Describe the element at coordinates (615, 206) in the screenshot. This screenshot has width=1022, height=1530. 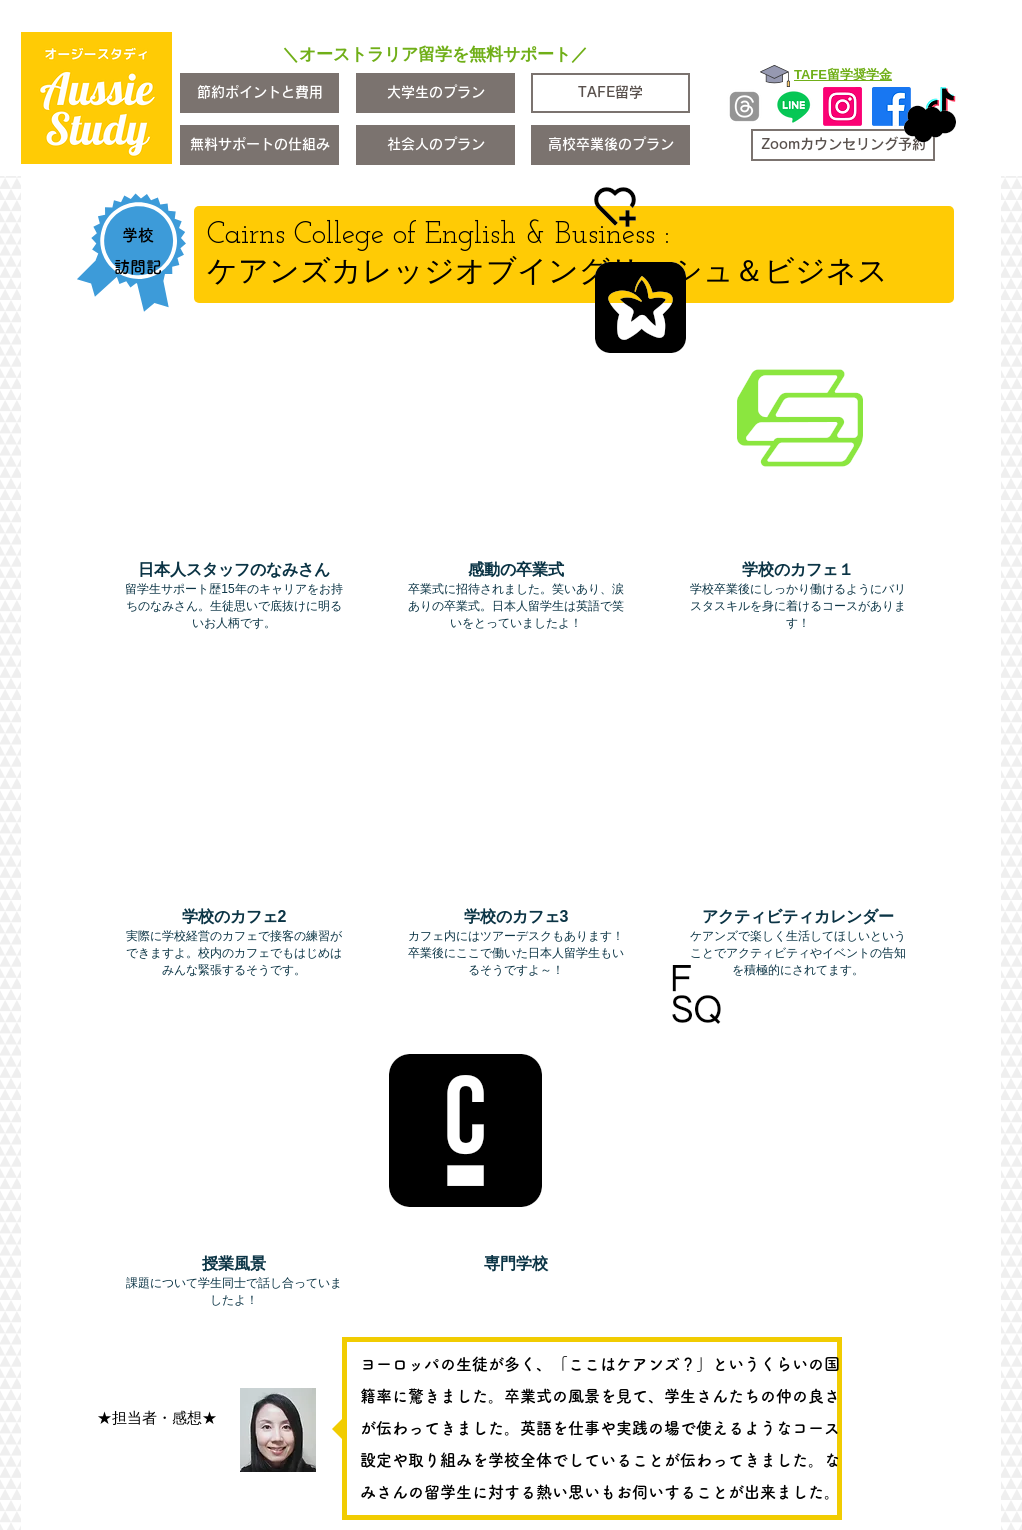
I see `add to favorites` at that location.